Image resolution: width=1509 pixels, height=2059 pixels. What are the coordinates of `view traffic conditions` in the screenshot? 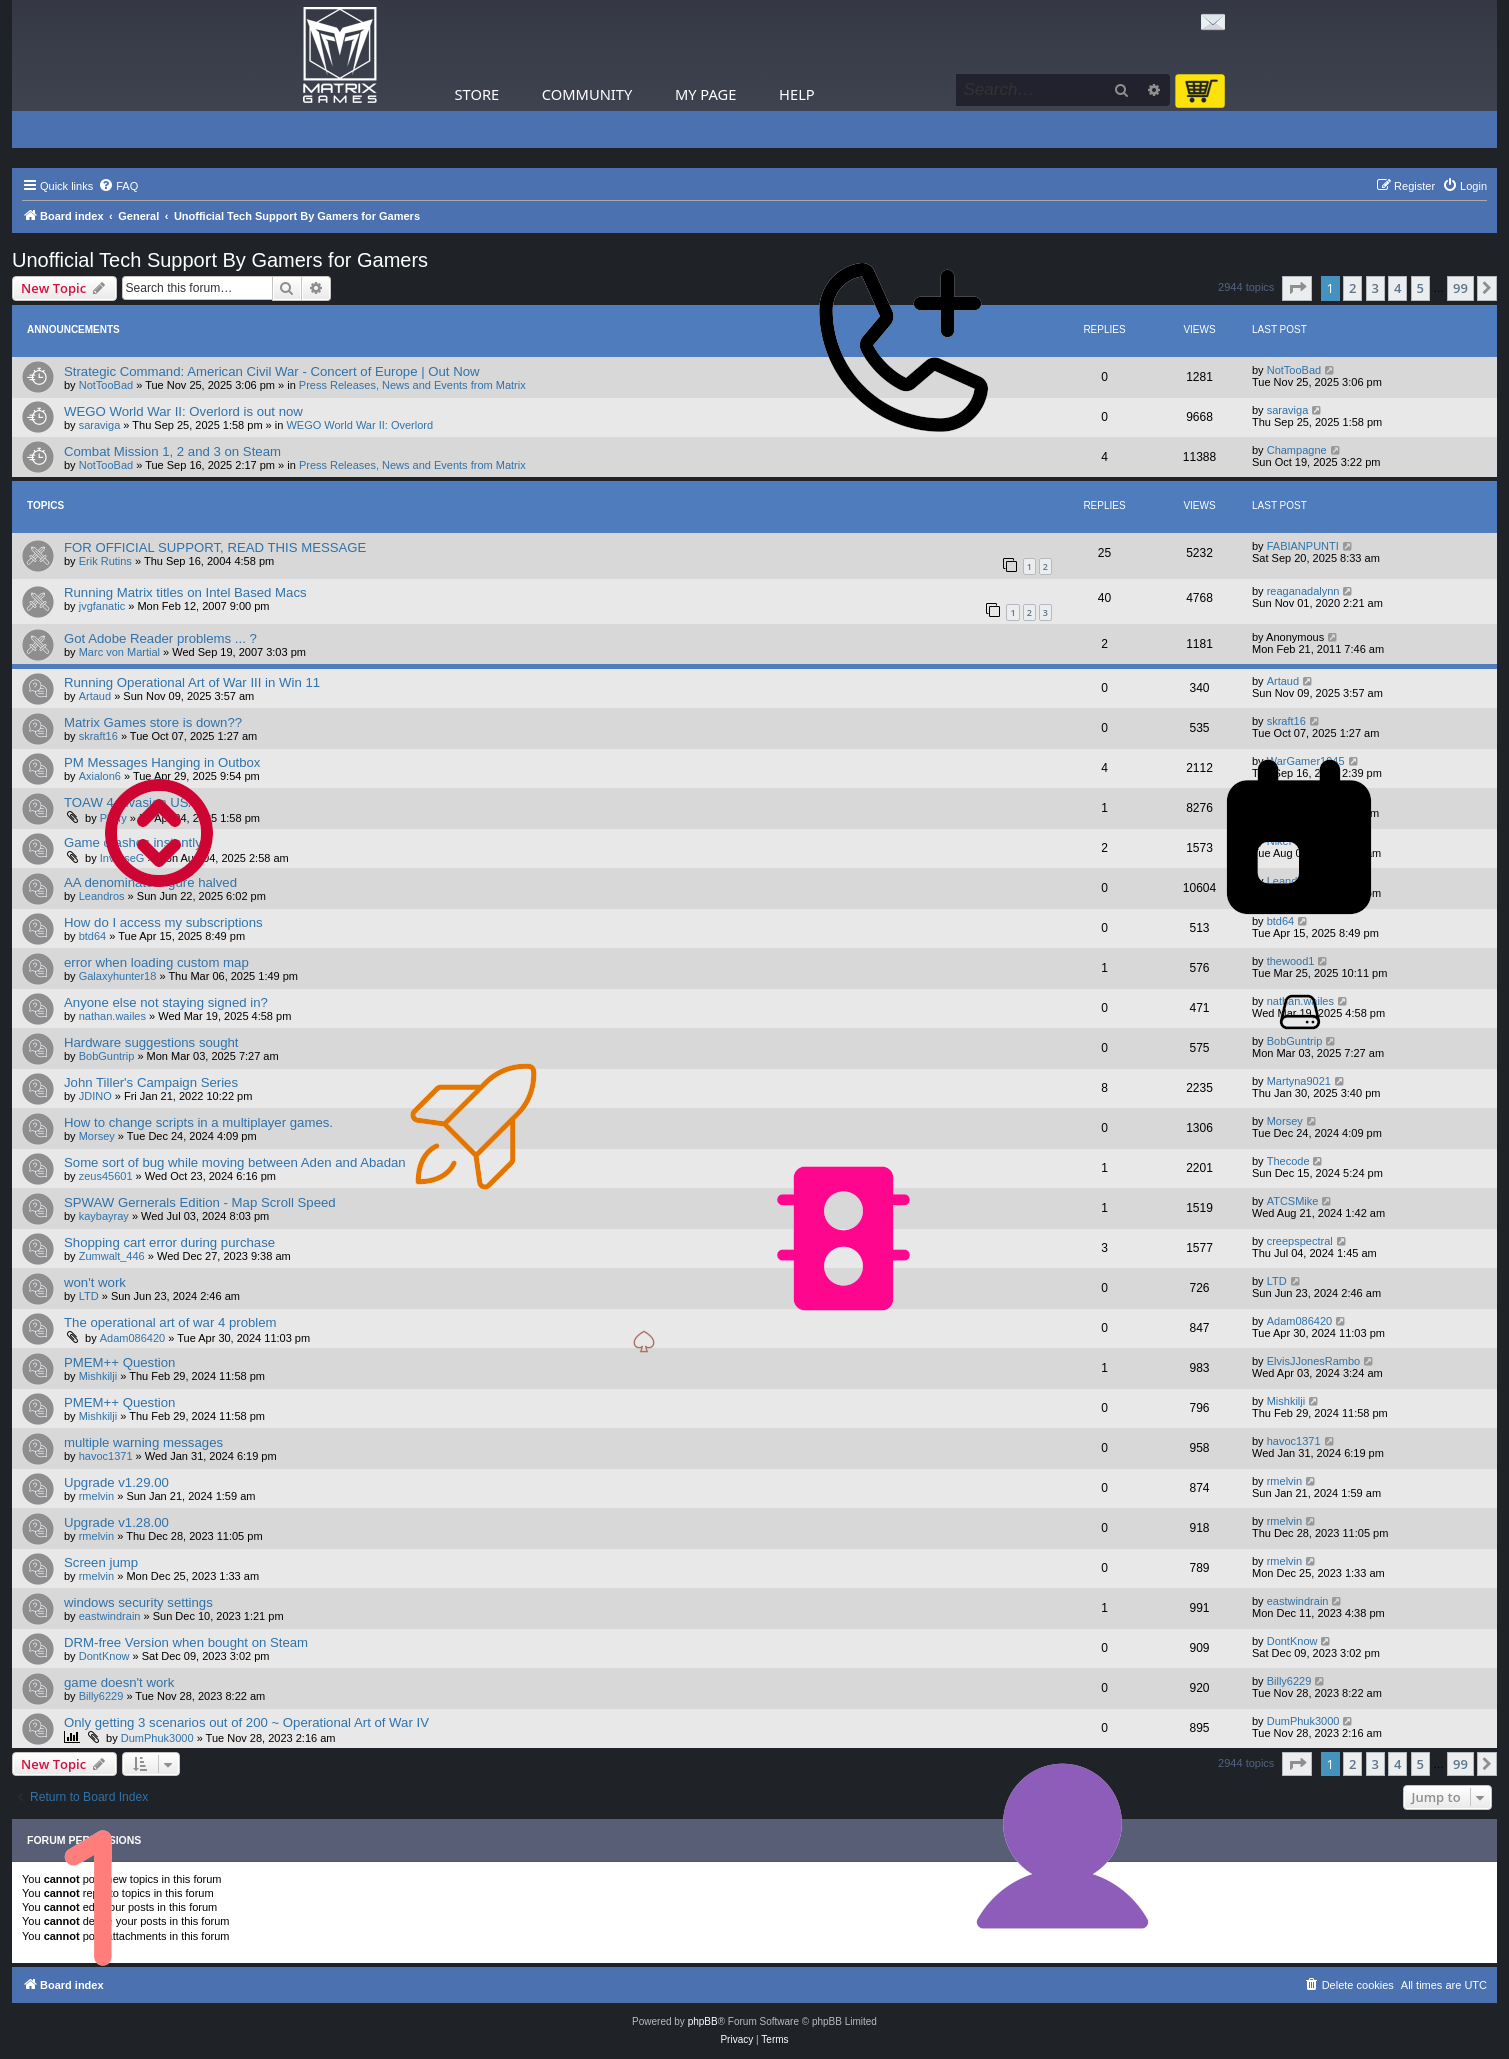 It's located at (843, 1238).